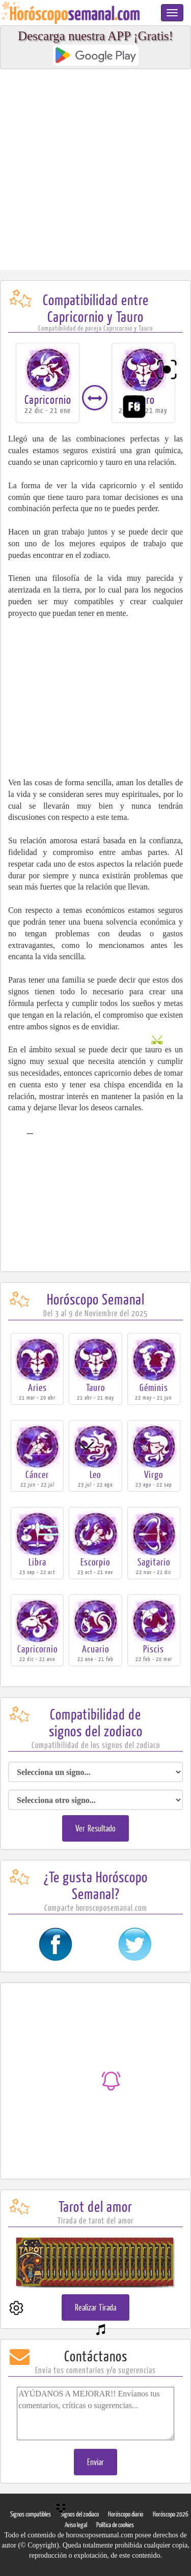  I want to click on view hockey scores or stats, so click(157, 1040).